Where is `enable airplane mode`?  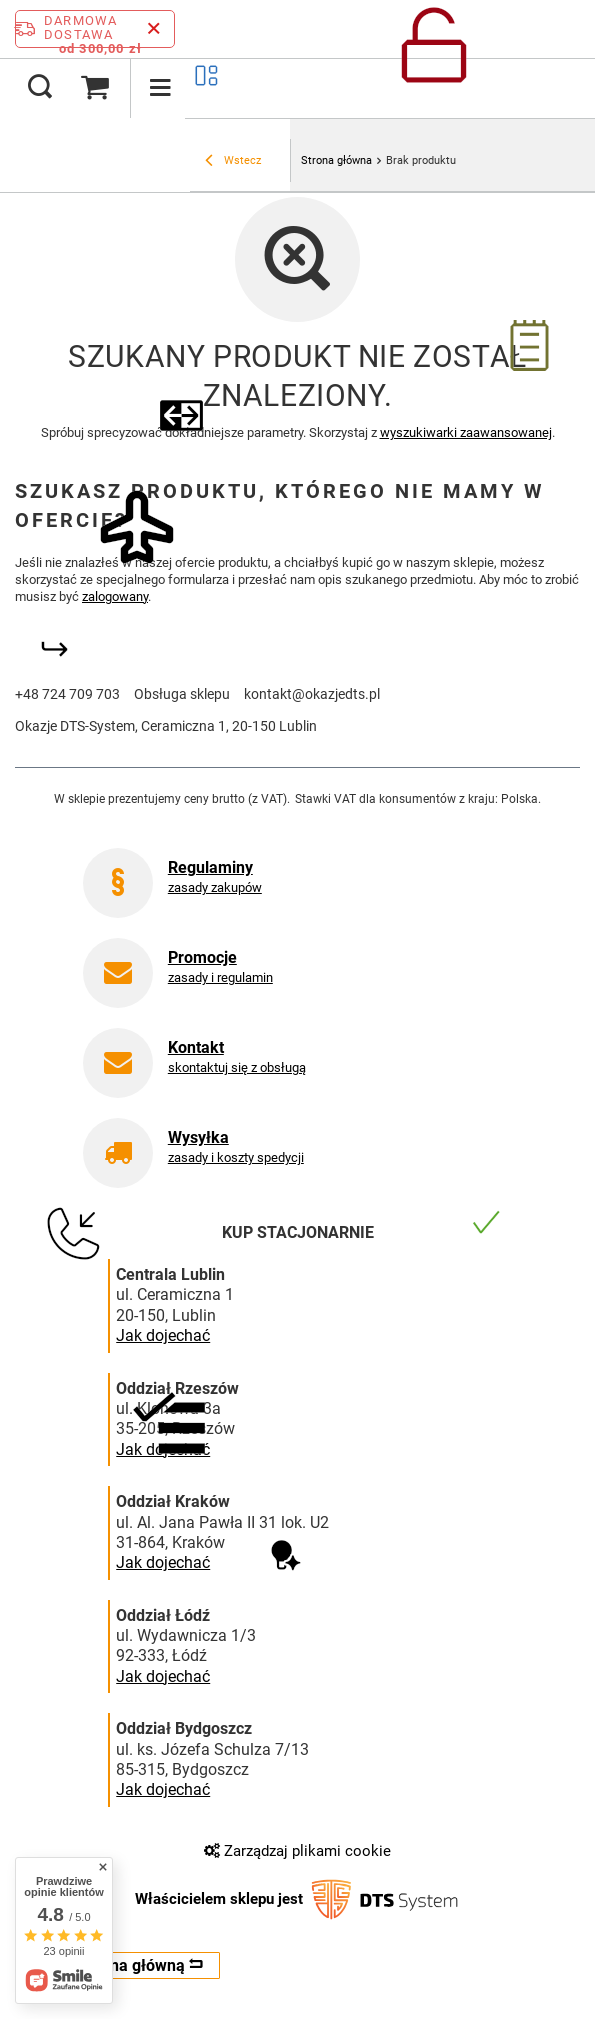 enable airplane mode is located at coordinates (137, 527).